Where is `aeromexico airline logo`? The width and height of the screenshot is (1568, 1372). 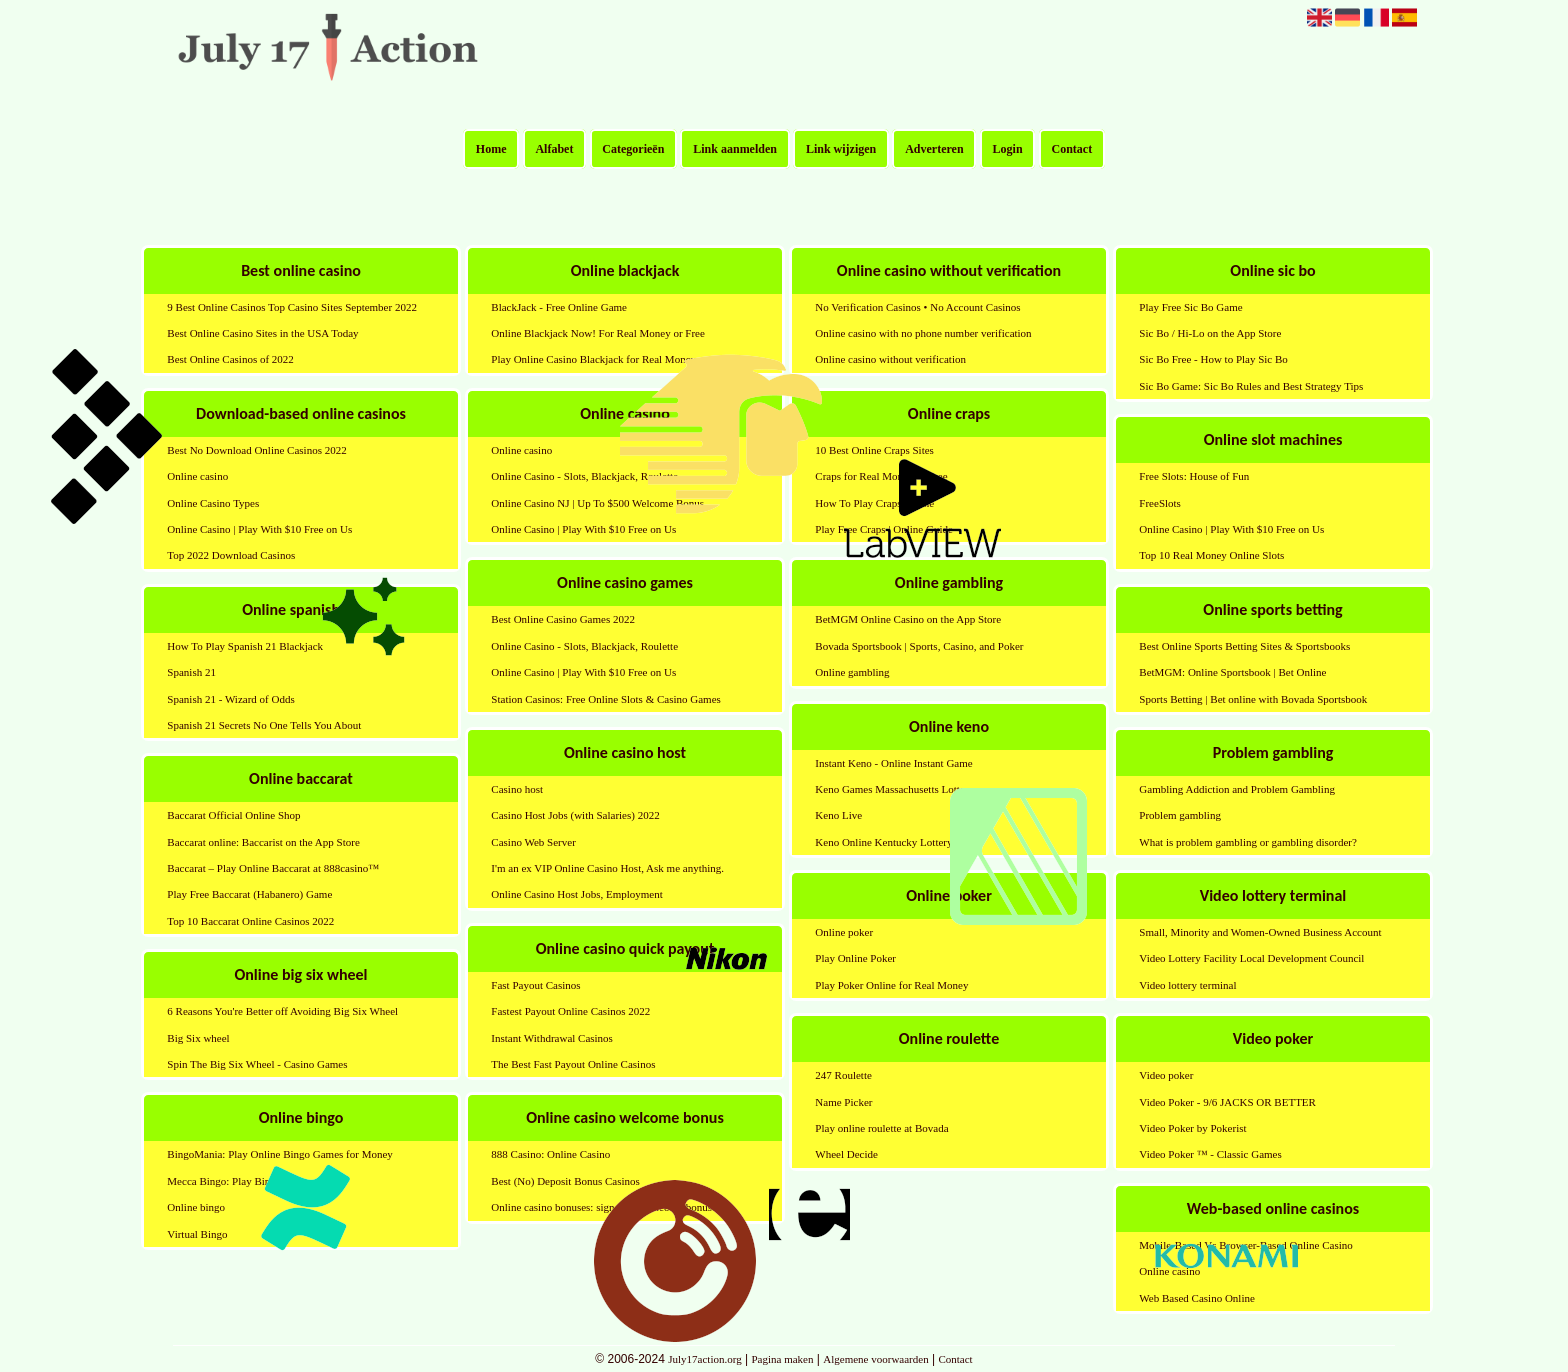
aeromexico airline logo is located at coordinates (721, 434).